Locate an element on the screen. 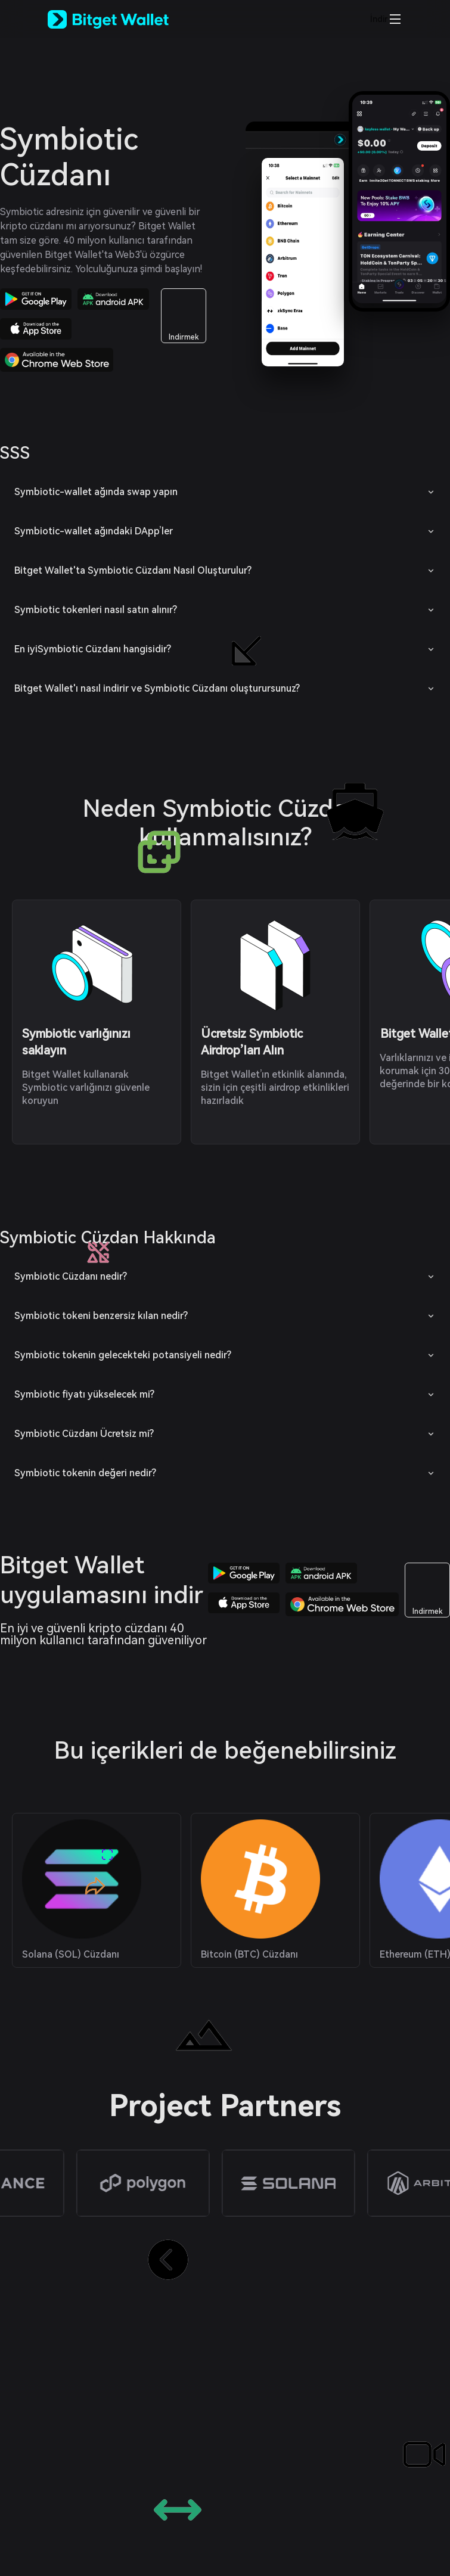 This screenshot has width=450, height=2576. go back to the previous screen is located at coordinates (168, 2260).